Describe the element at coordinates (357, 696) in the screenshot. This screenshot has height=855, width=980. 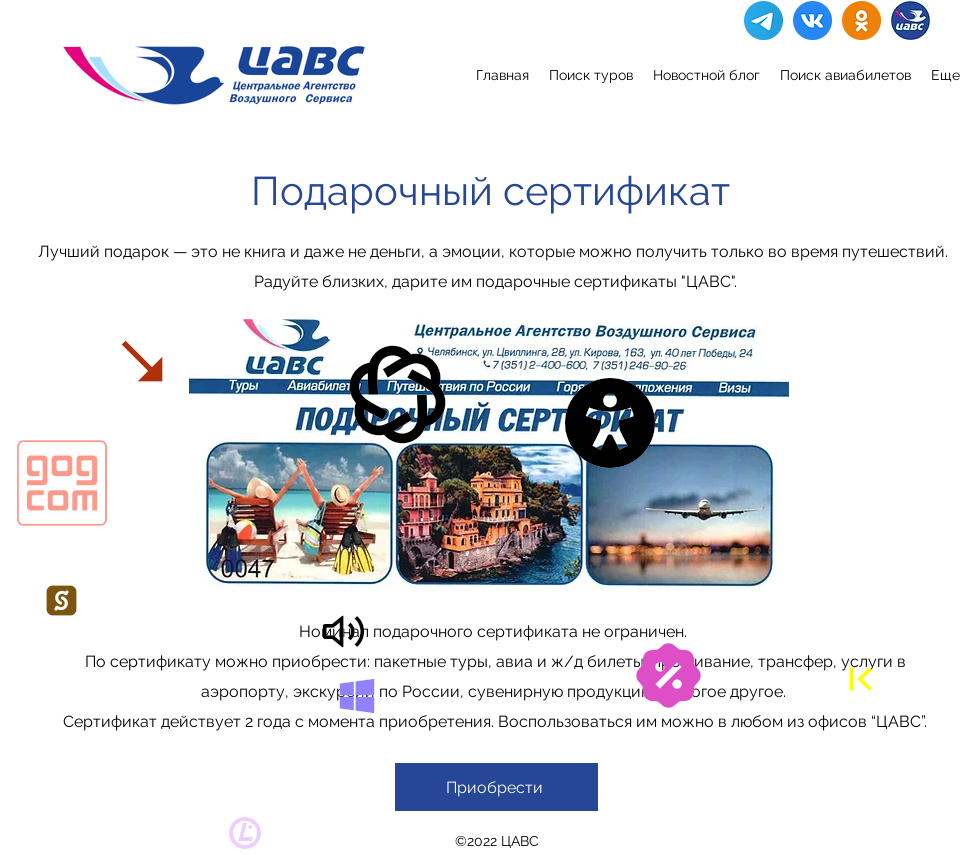
I see `open Windows application or settings` at that location.